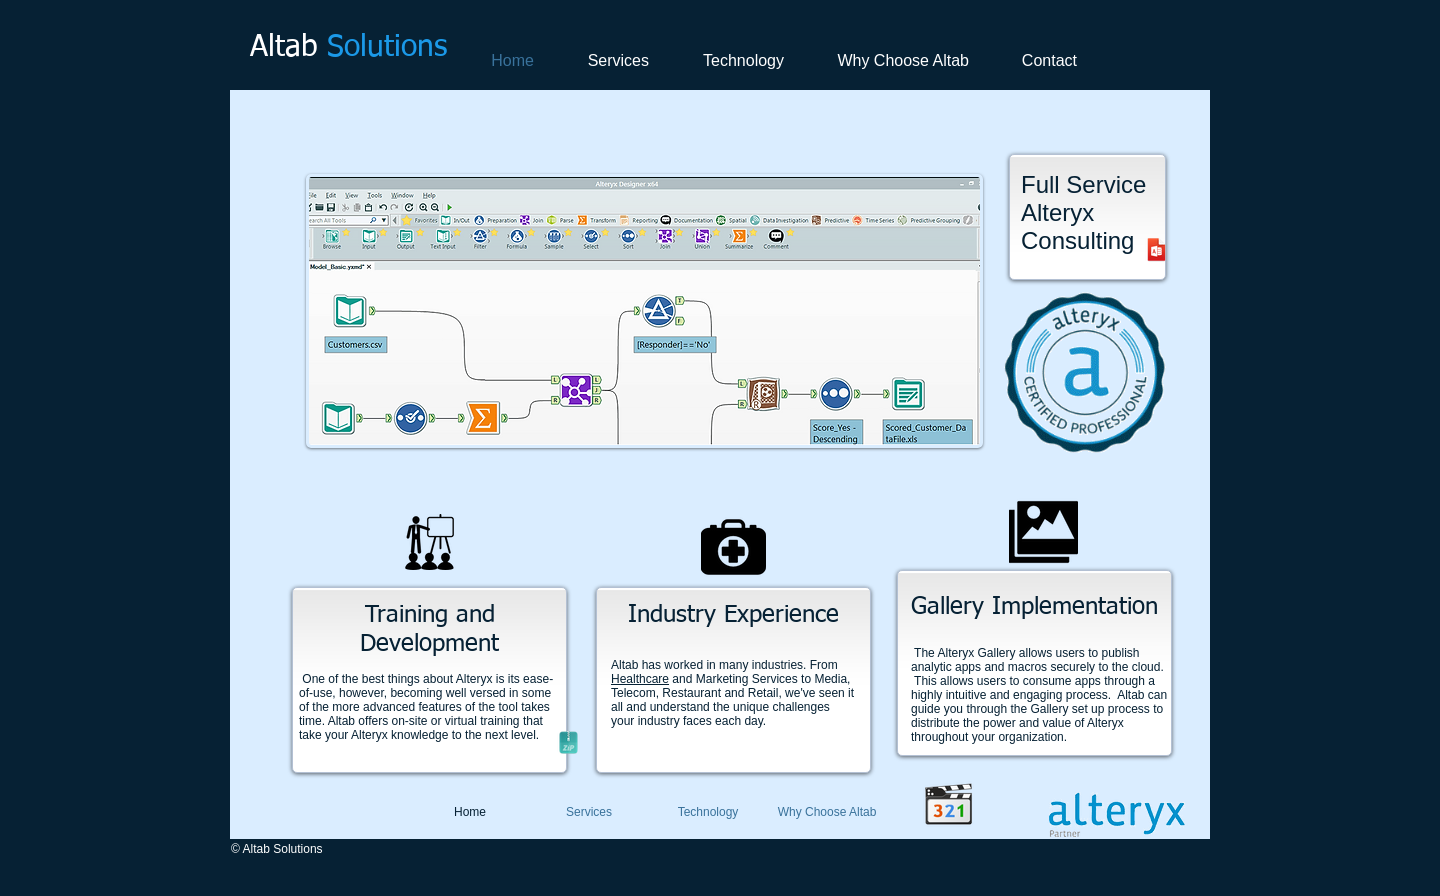 The image size is (1440, 896). I want to click on open folder containing media player classic files, so click(948, 807).